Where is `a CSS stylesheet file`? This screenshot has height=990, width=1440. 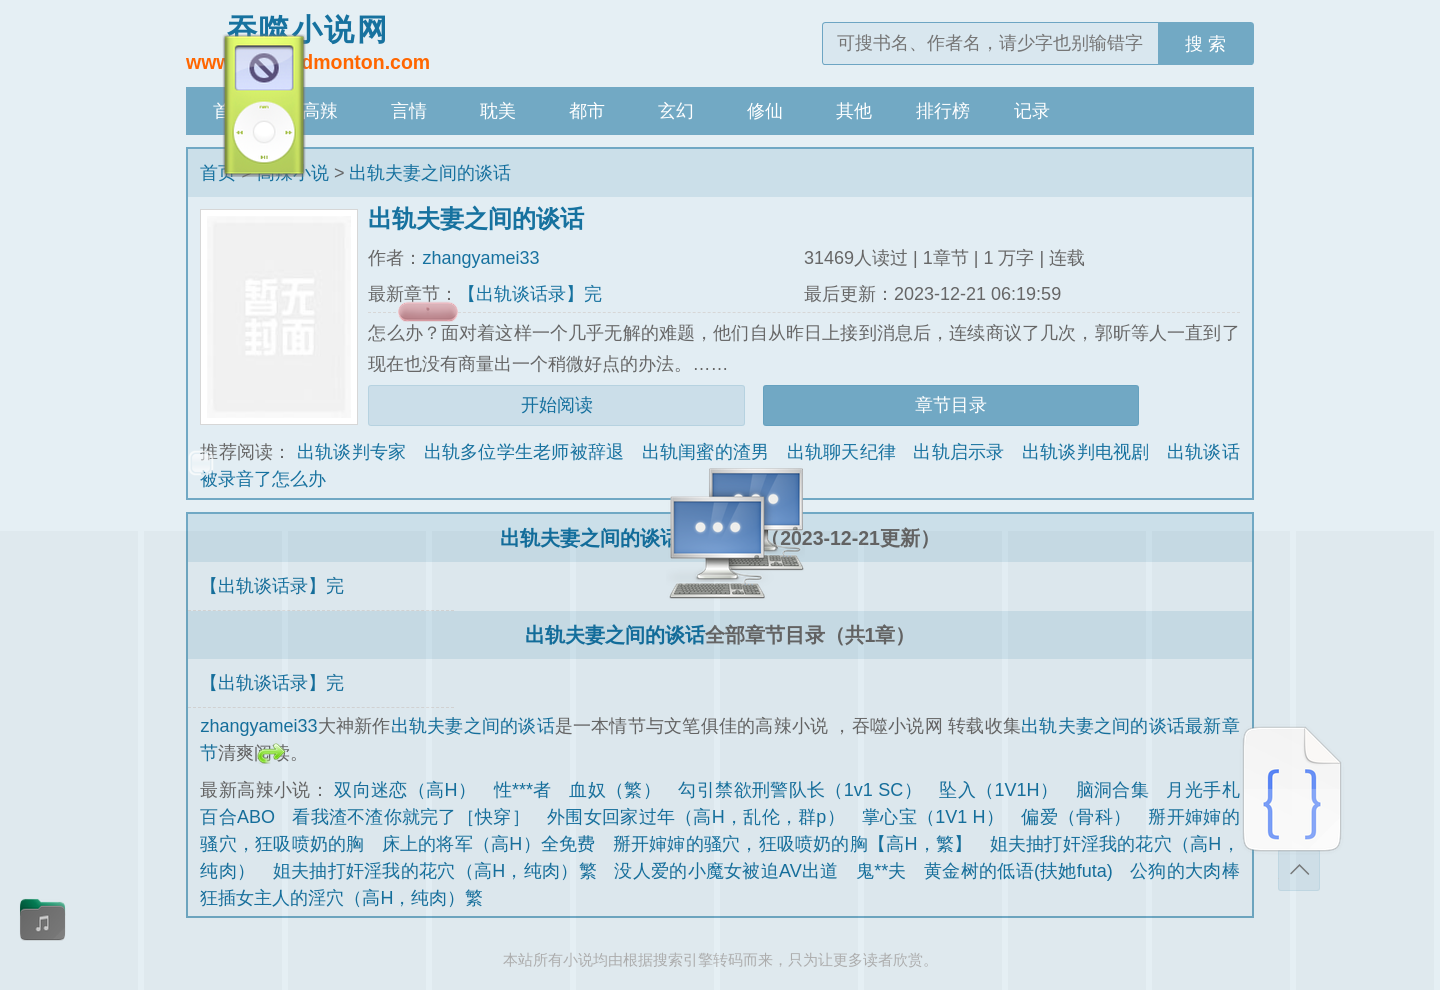 a CSS stylesheet file is located at coordinates (1292, 789).